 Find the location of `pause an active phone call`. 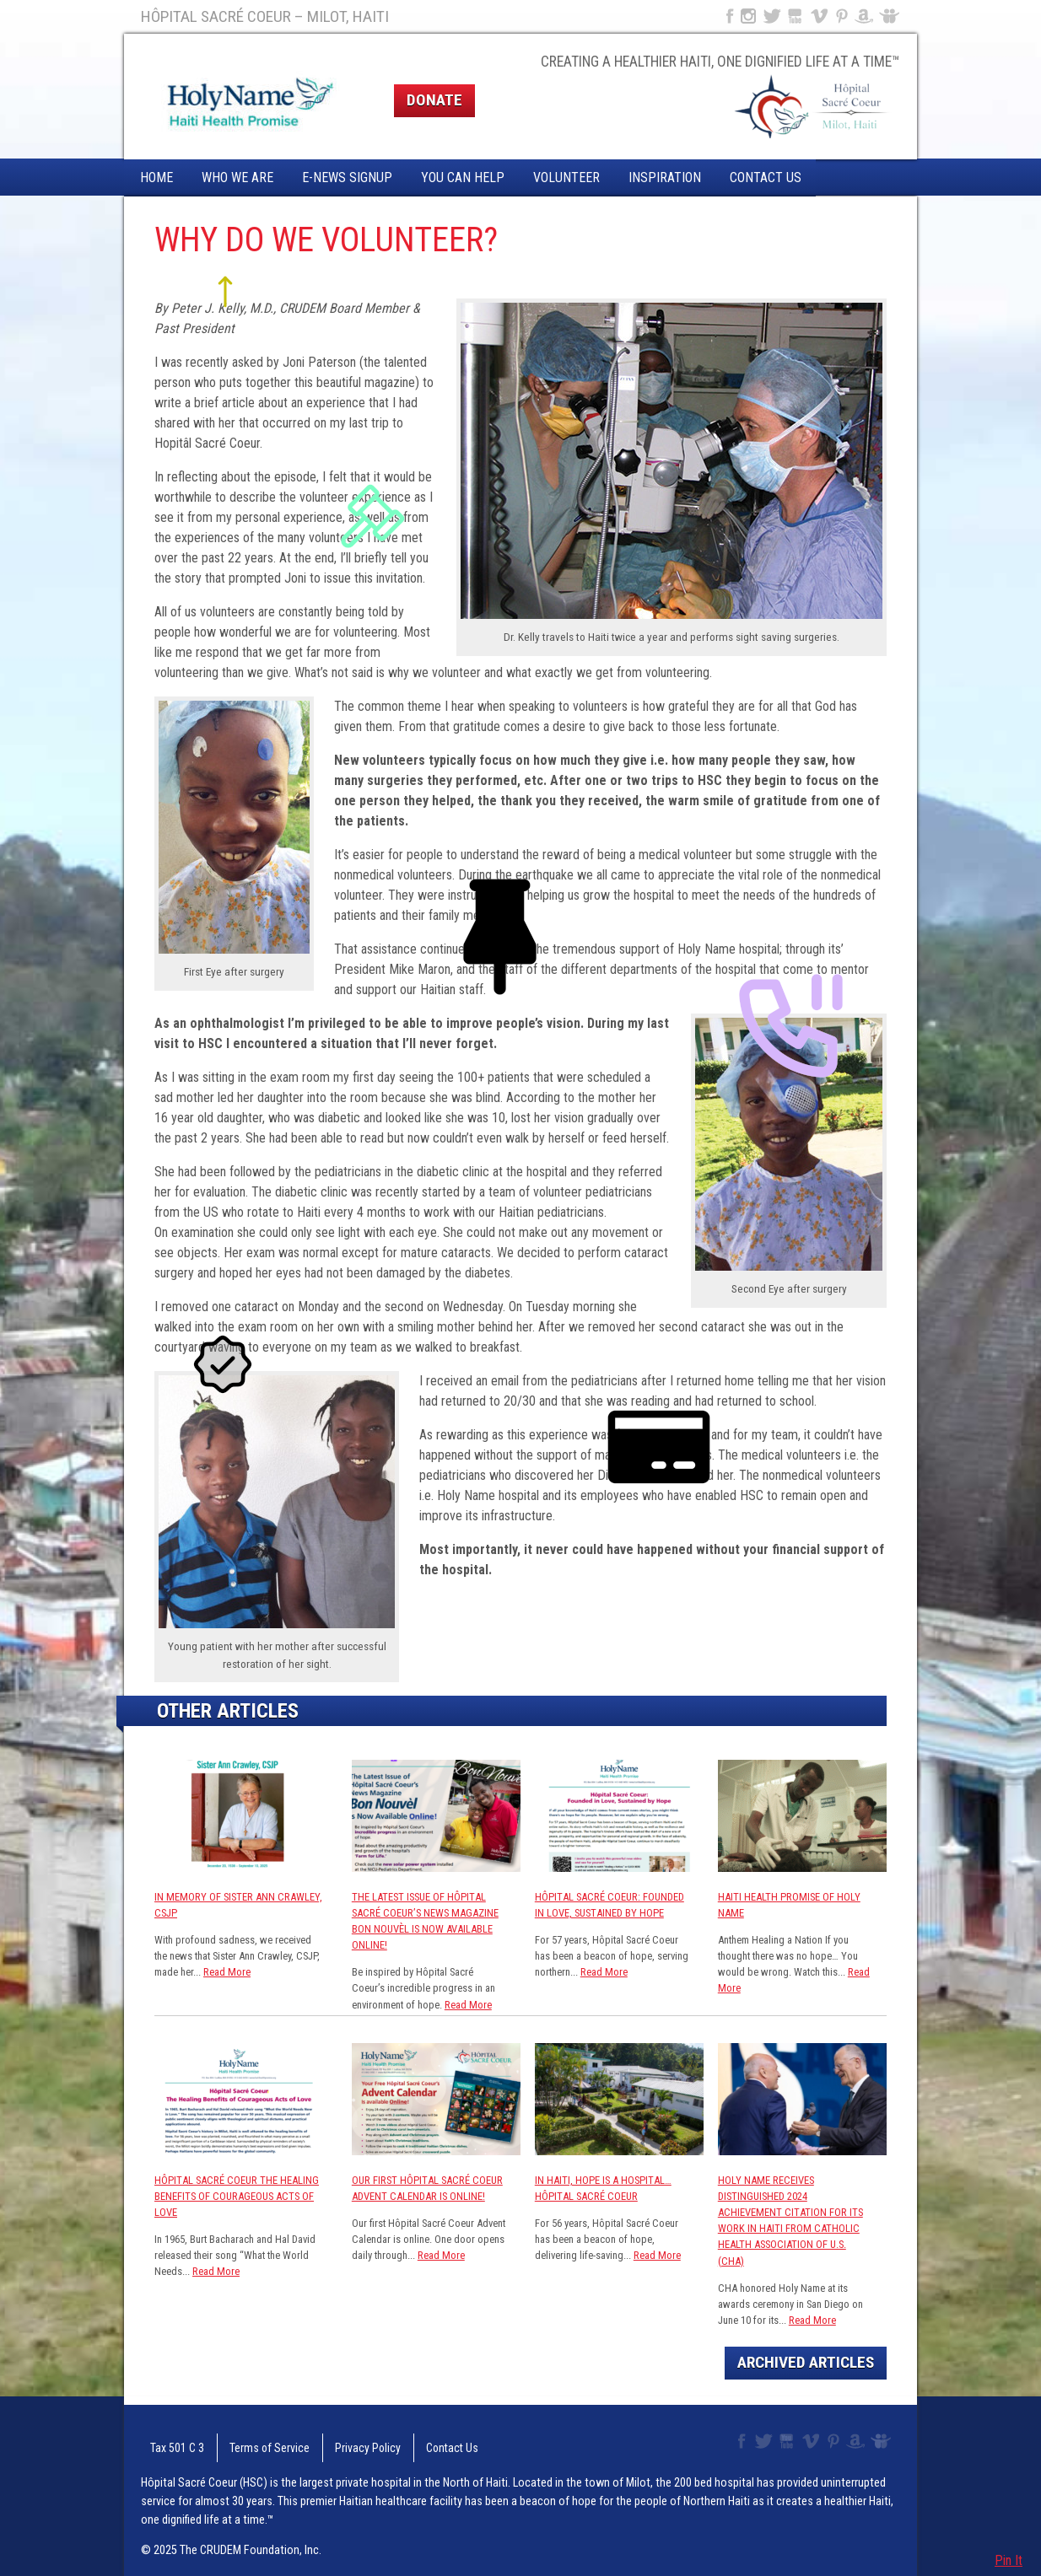

pause an active phone call is located at coordinates (790, 1025).